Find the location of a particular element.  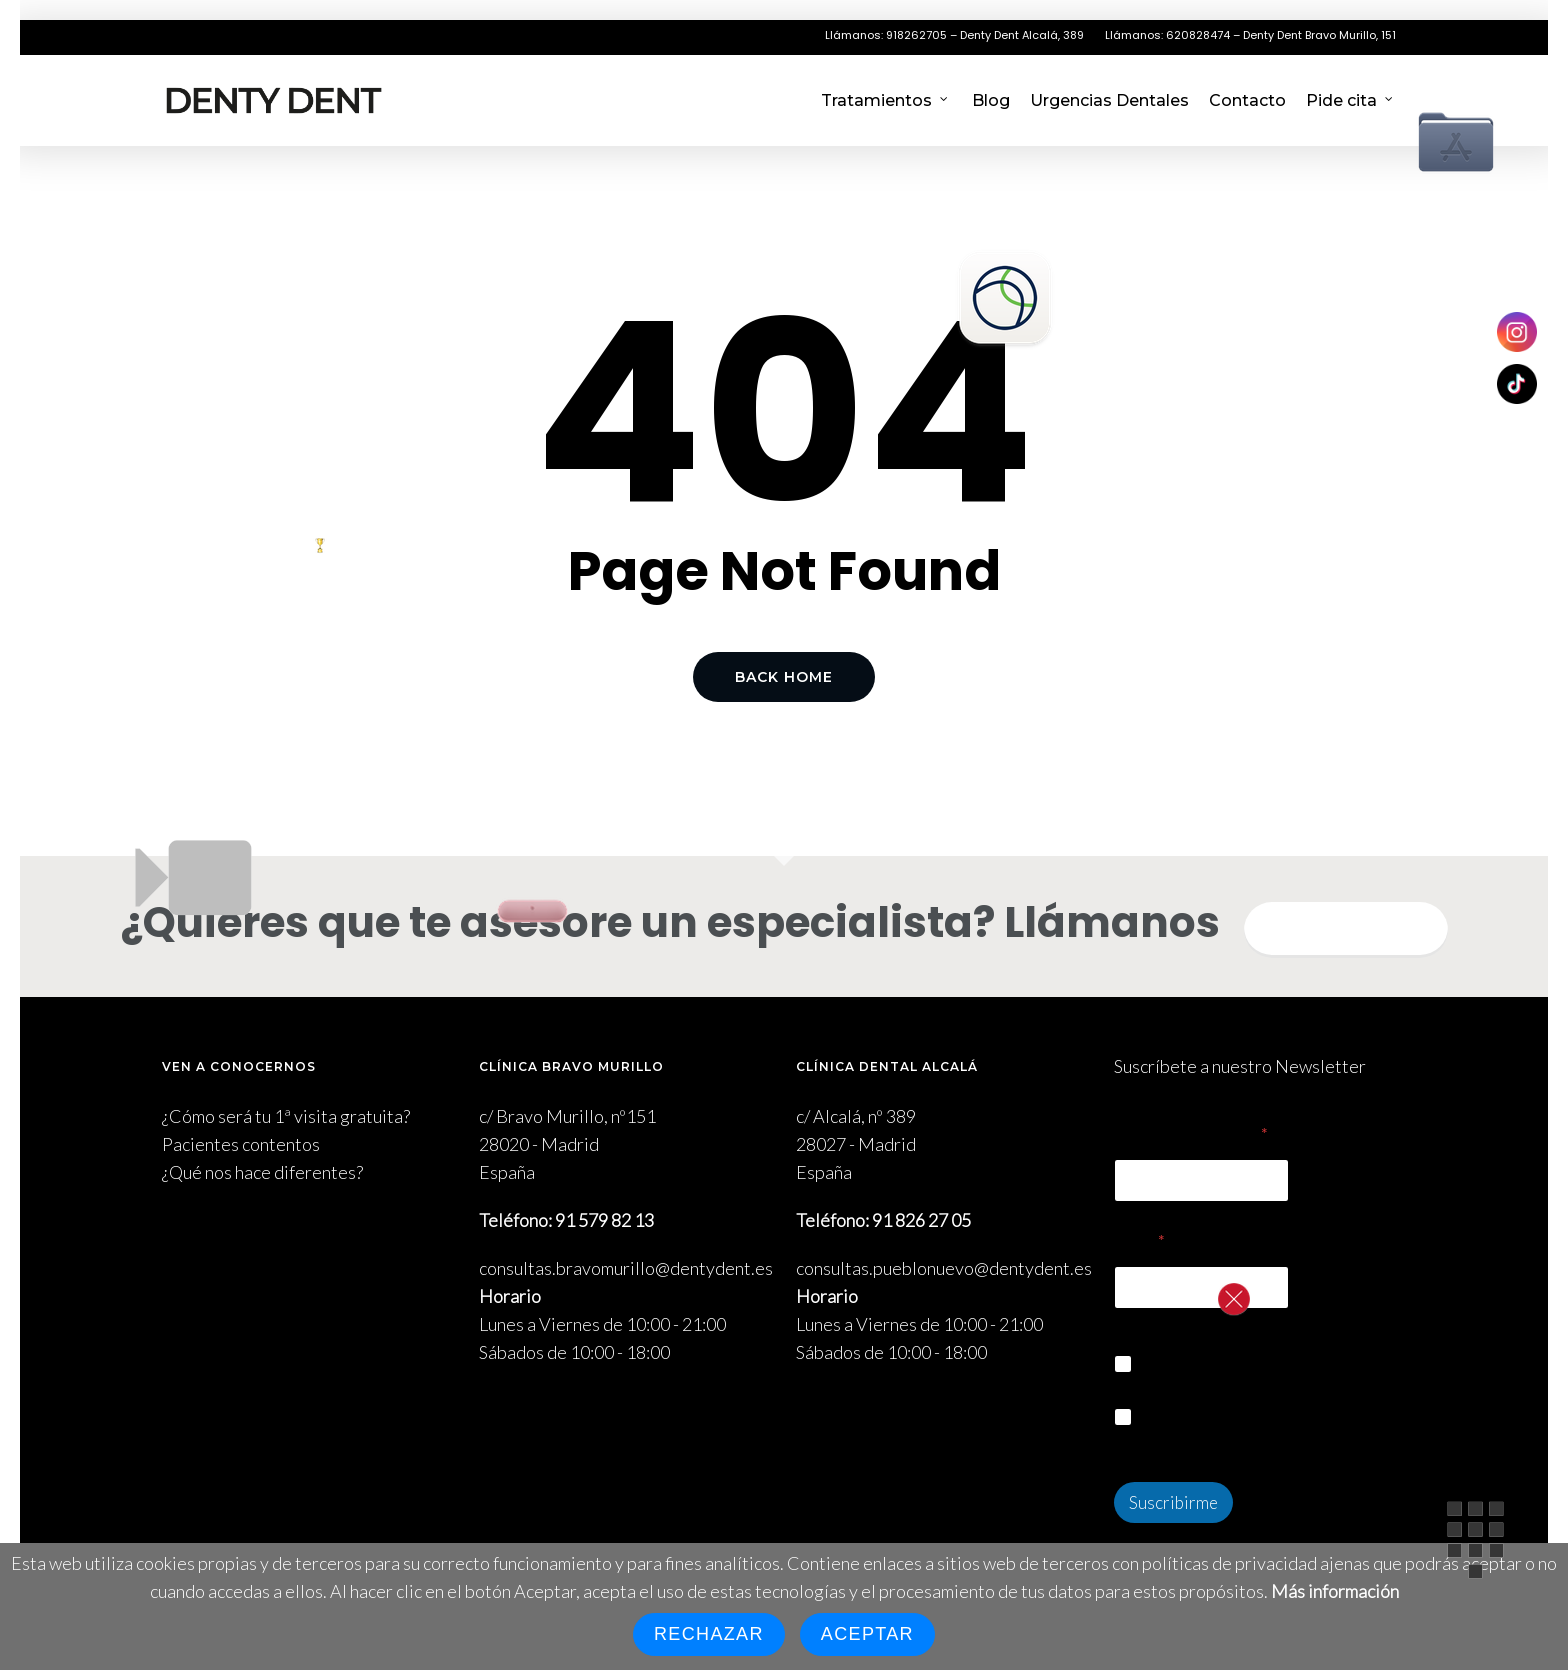

open the phone dialpad is located at coordinates (1475, 1543).